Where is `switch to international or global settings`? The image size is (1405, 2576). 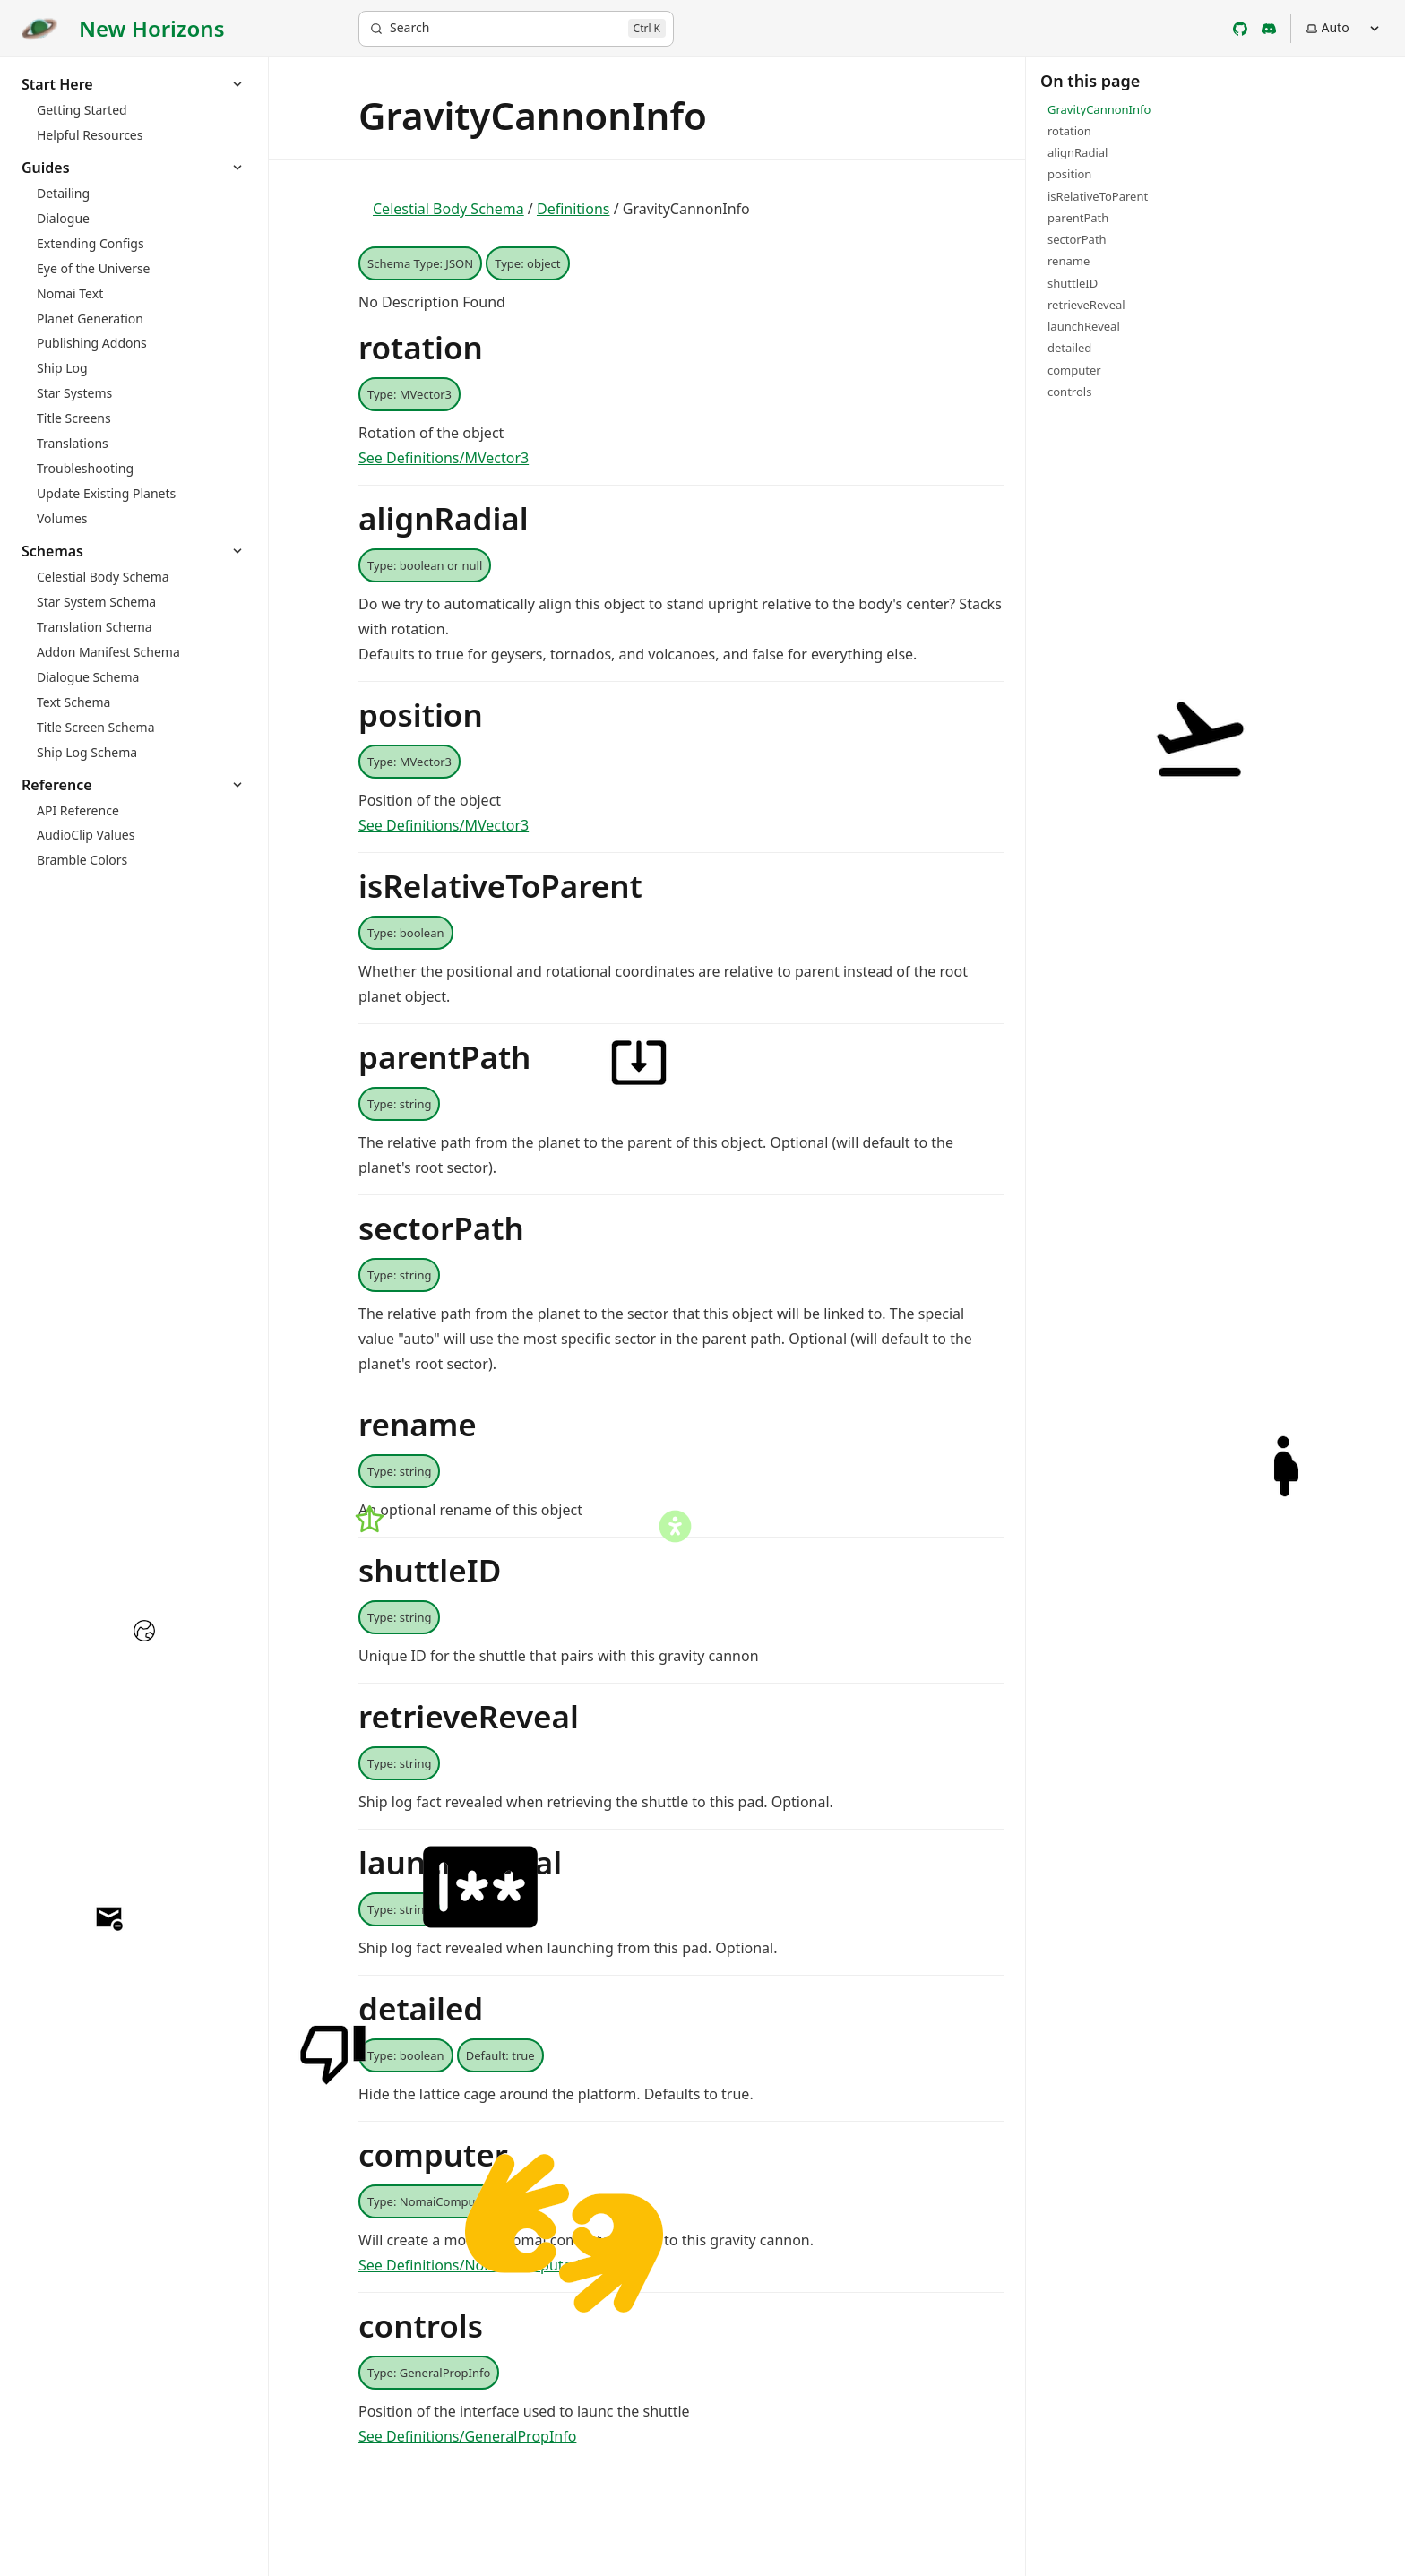 switch to international or global settings is located at coordinates (144, 1631).